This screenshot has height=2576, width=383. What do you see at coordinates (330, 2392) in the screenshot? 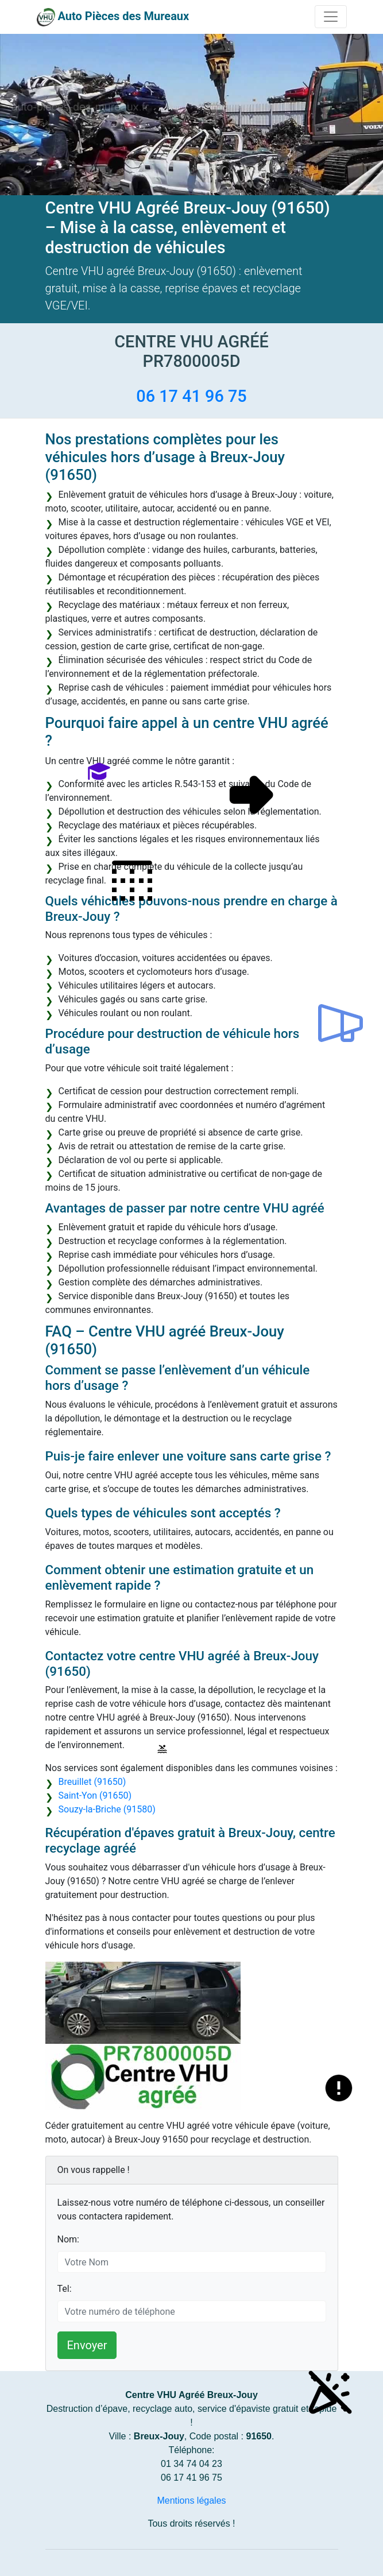
I see `disable celebration effects` at bounding box center [330, 2392].